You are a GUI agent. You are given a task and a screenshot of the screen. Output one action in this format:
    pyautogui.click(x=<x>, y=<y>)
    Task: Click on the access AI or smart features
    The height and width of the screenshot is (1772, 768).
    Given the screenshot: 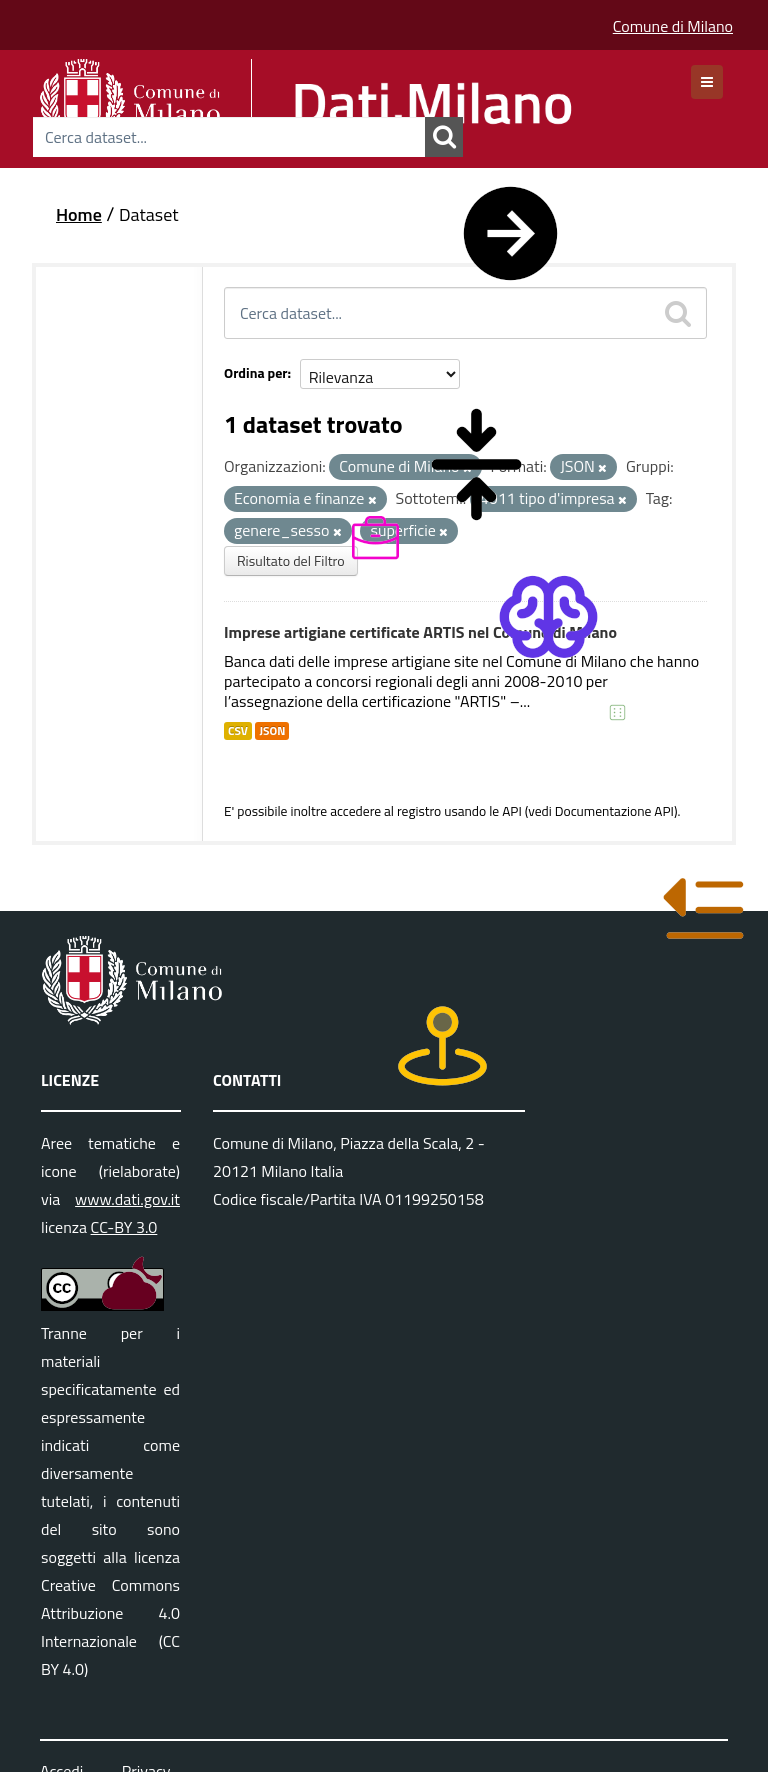 What is the action you would take?
    pyautogui.click(x=548, y=618)
    